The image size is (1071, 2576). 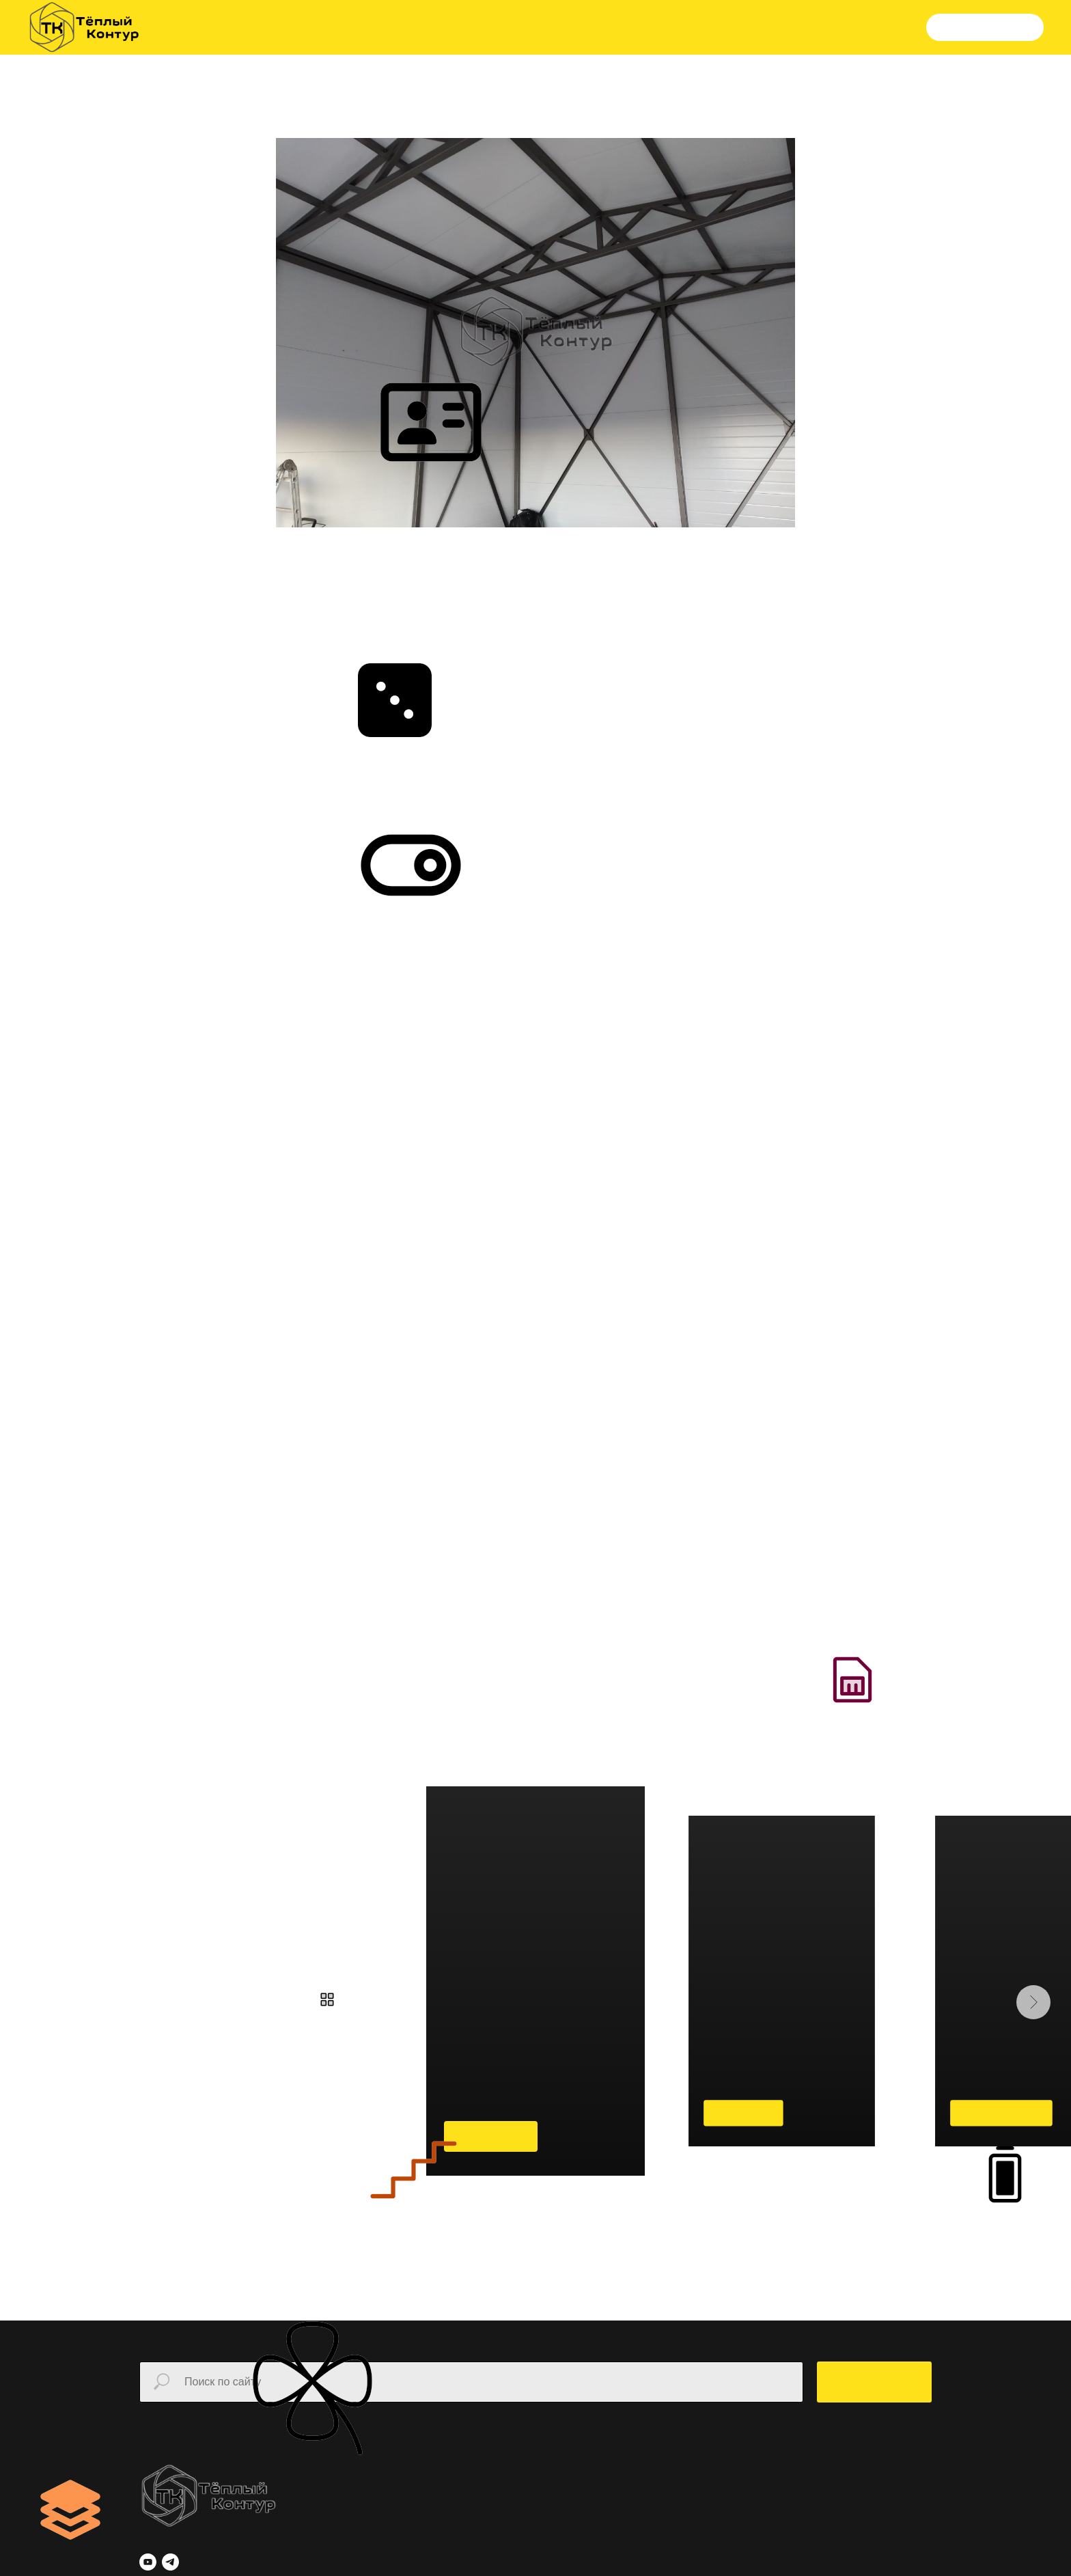 What do you see at coordinates (852, 1680) in the screenshot?
I see `manage sim card settings` at bounding box center [852, 1680].